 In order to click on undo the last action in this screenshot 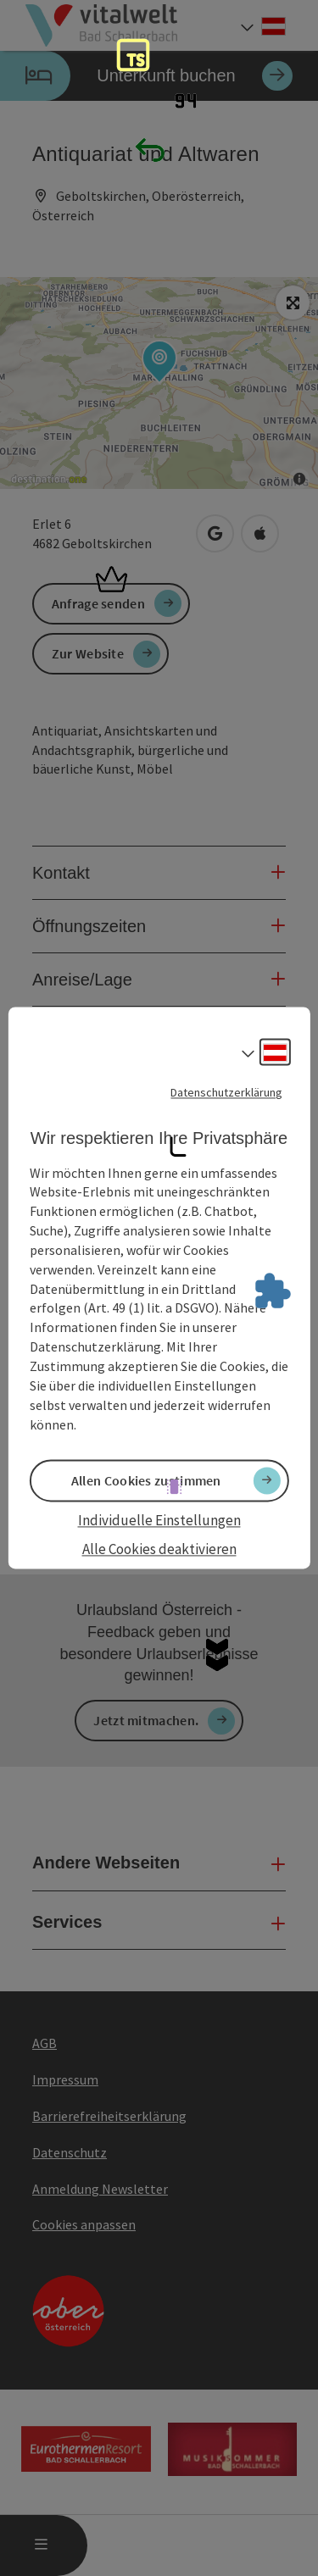, I will do `click(149, 150)`.